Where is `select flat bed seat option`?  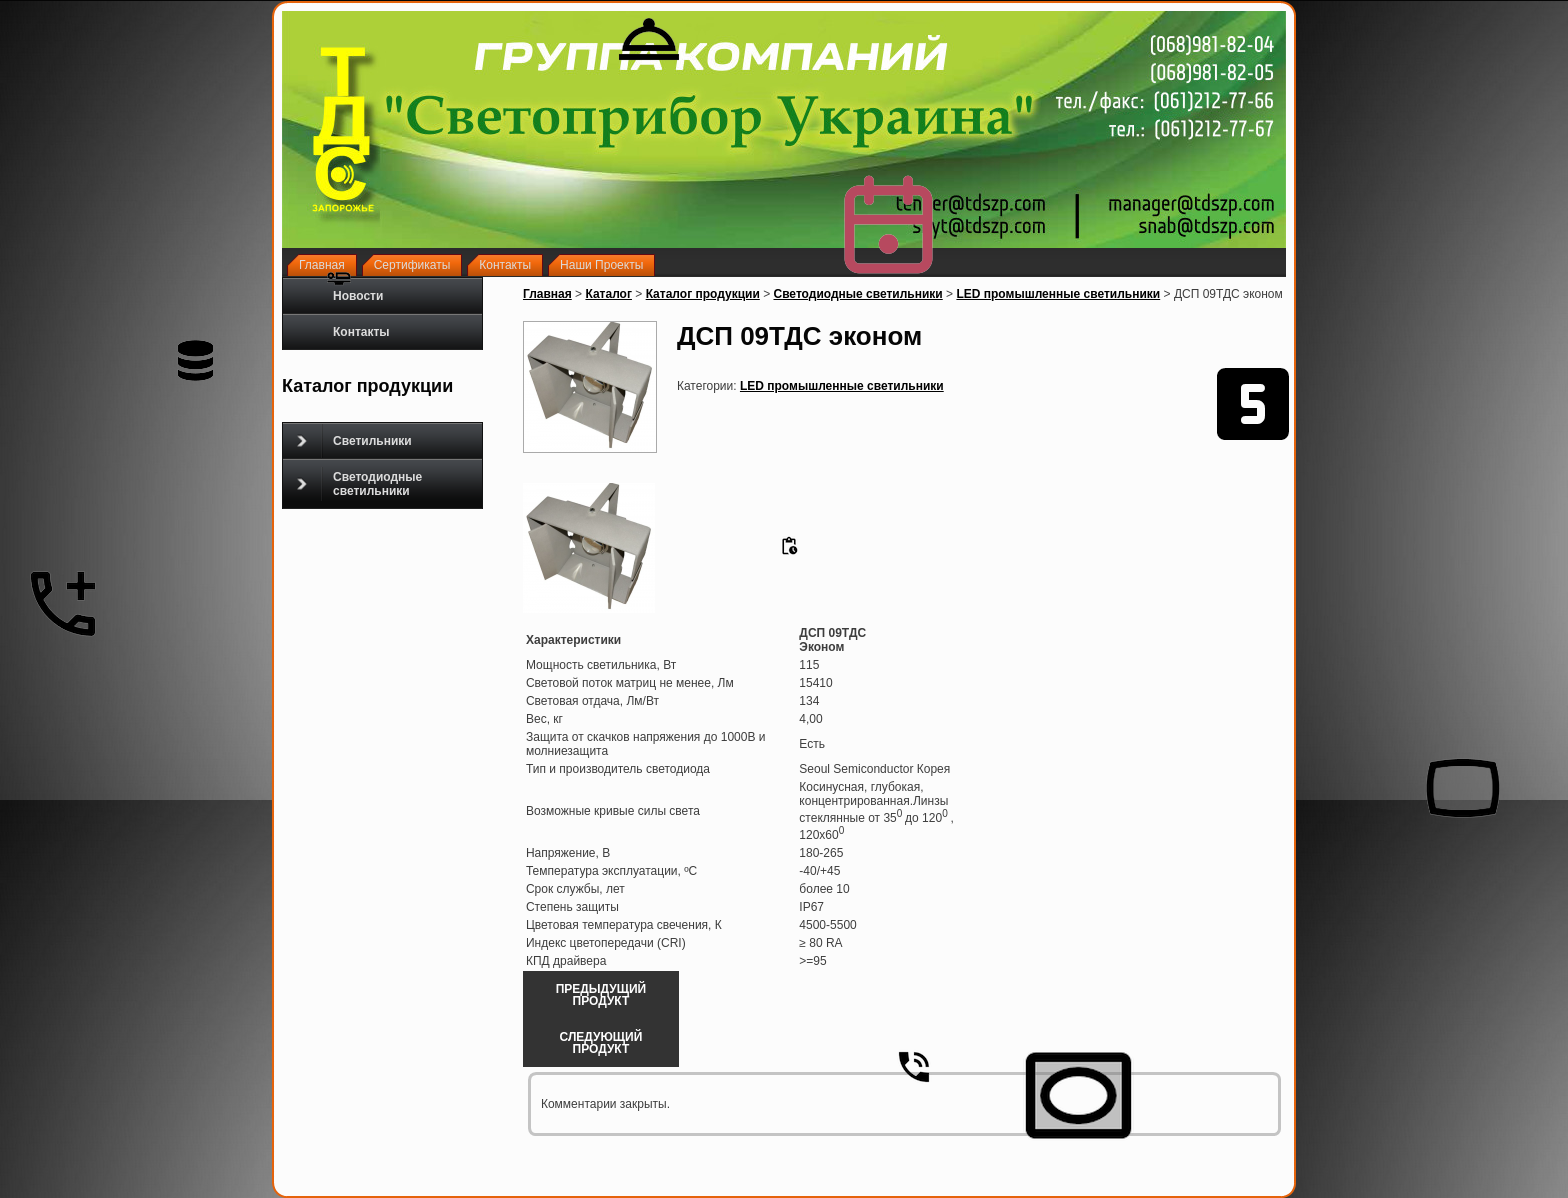
select flat bed seat option is located at coordinates (339, 278).